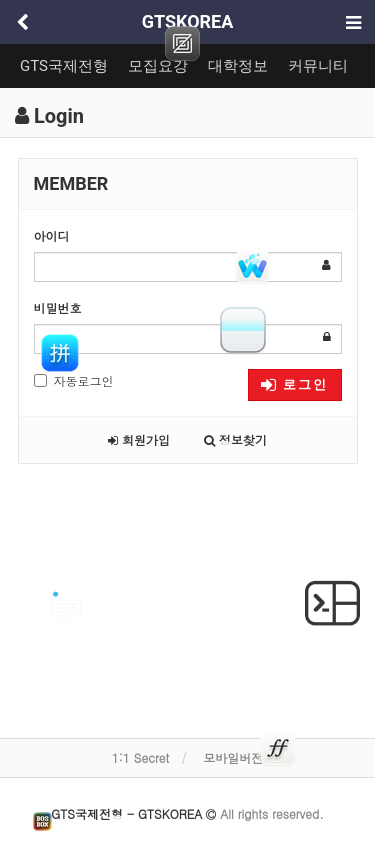 The height and width of the screenshot is (845, 375). Describe the element at coordinates (182, 43) in the screenshot. I see `open zed code editor` at that location.